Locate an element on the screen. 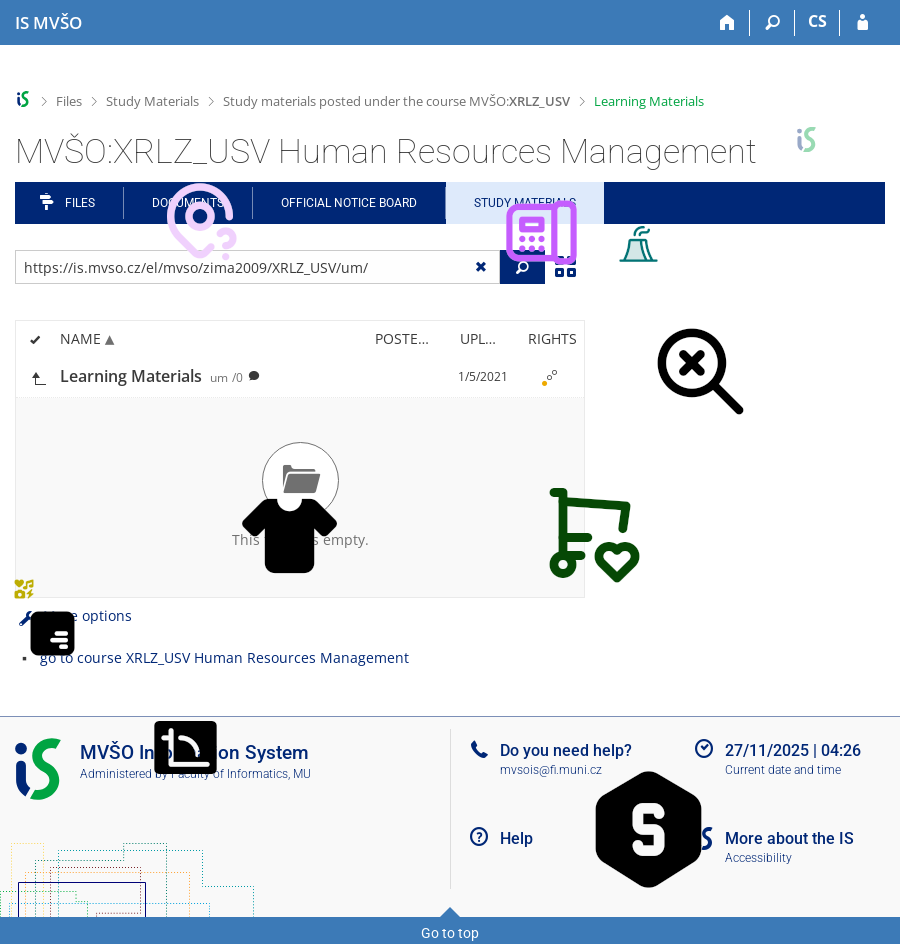  view your wishlist or saved items is located at coordinates (590, 533).